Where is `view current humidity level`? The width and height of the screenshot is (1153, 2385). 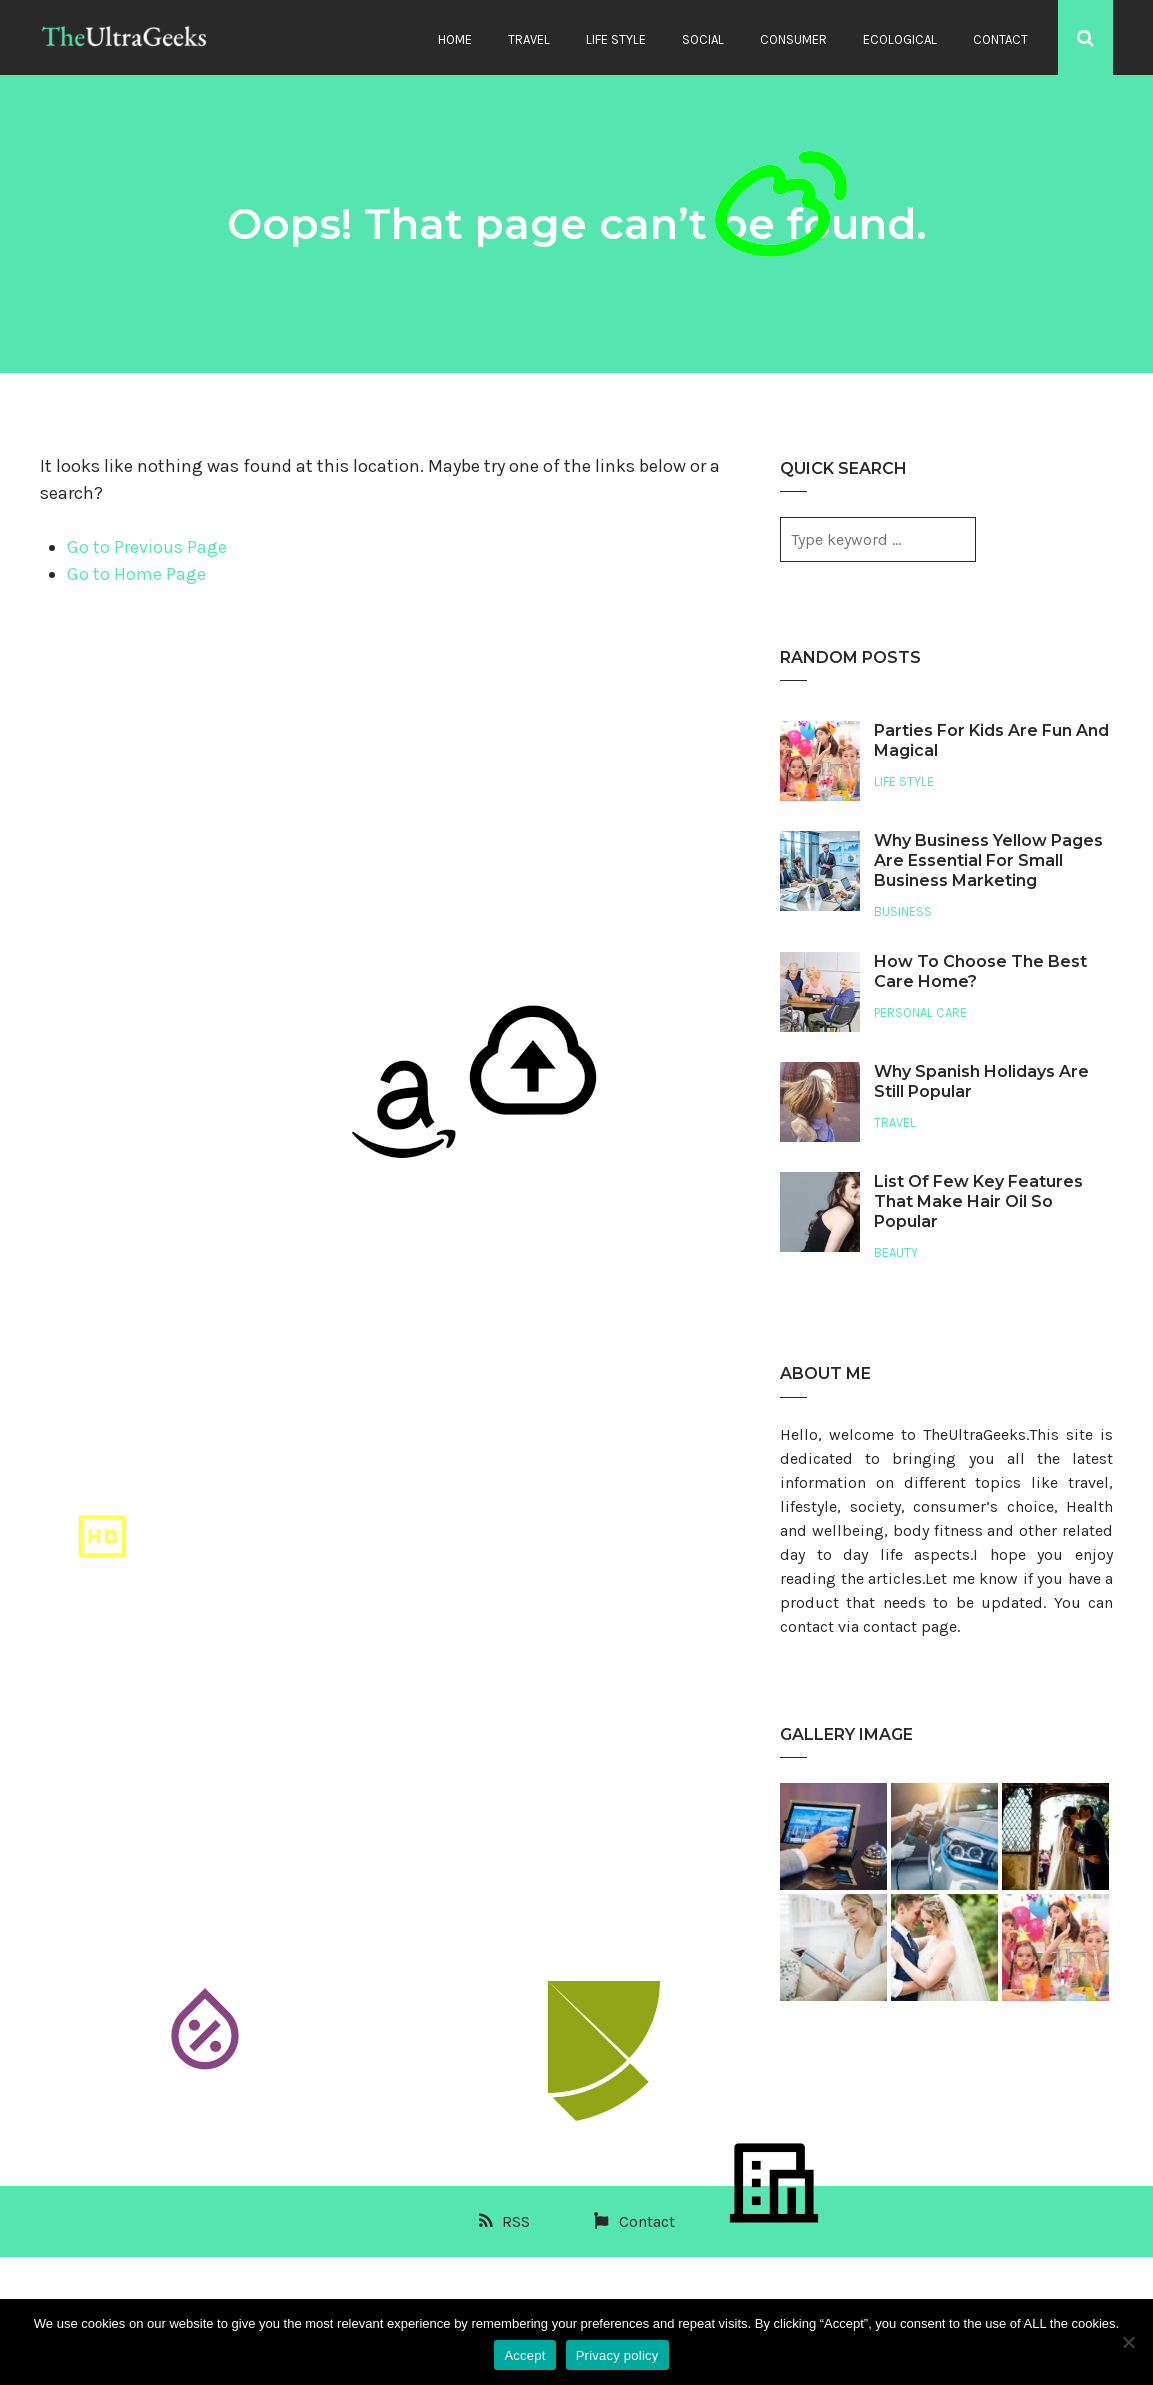
view current humidity level is located at coordinates (205, 2032).